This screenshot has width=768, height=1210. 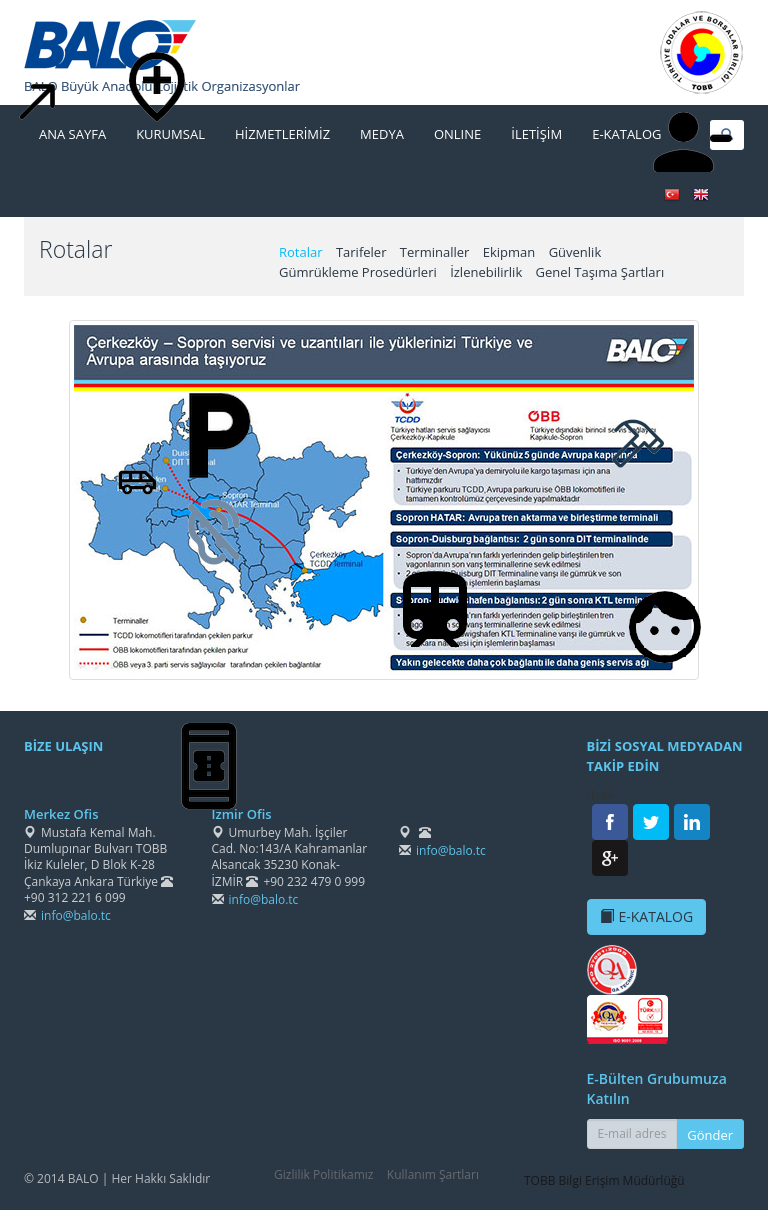 What do you see at coordinates (635, 444) in the screenshot?
I see `access tools or settings` at bounding box center [635, 444].